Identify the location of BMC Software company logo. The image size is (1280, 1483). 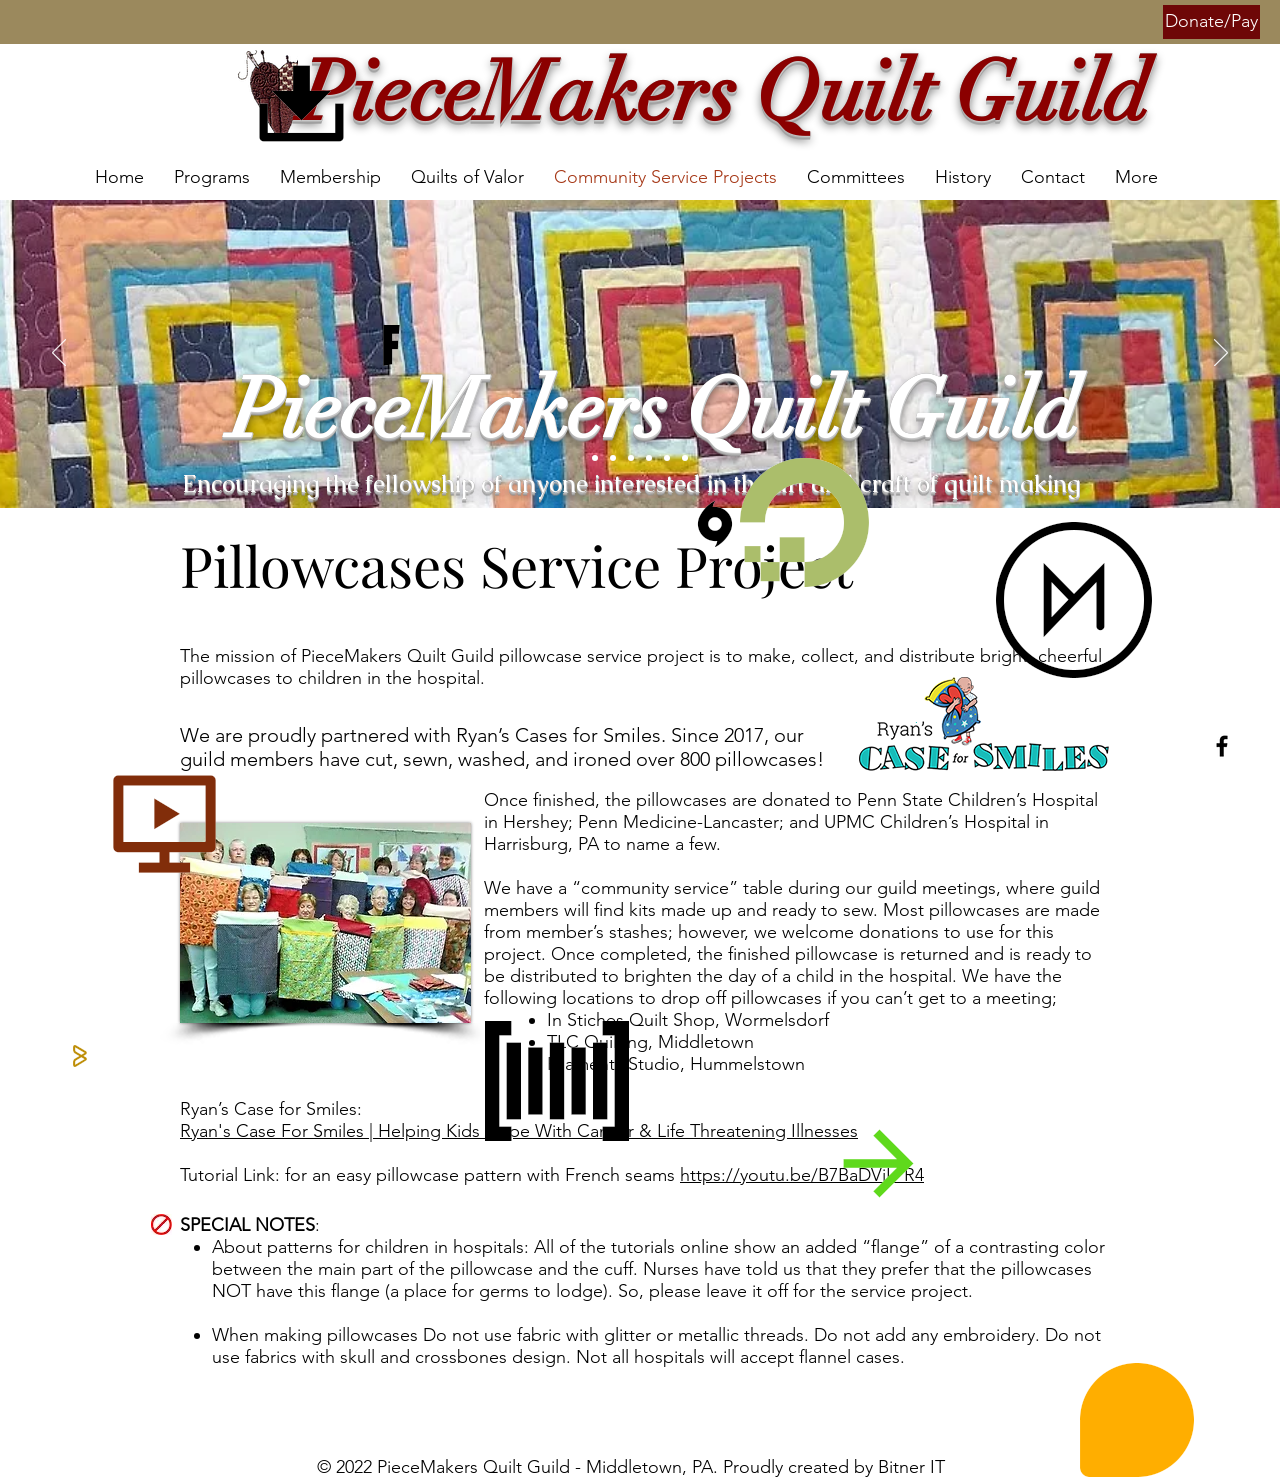
(80, 1056).